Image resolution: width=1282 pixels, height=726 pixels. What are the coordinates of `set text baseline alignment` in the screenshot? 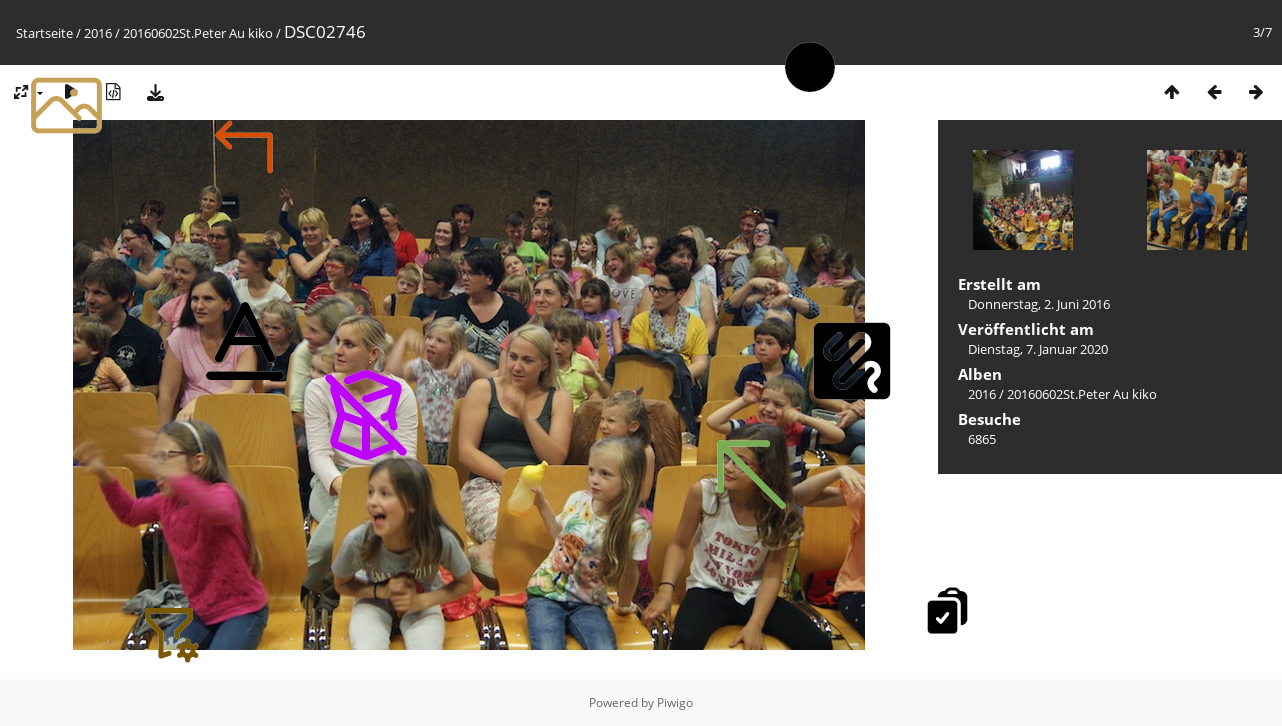 It's located at (245, 341).